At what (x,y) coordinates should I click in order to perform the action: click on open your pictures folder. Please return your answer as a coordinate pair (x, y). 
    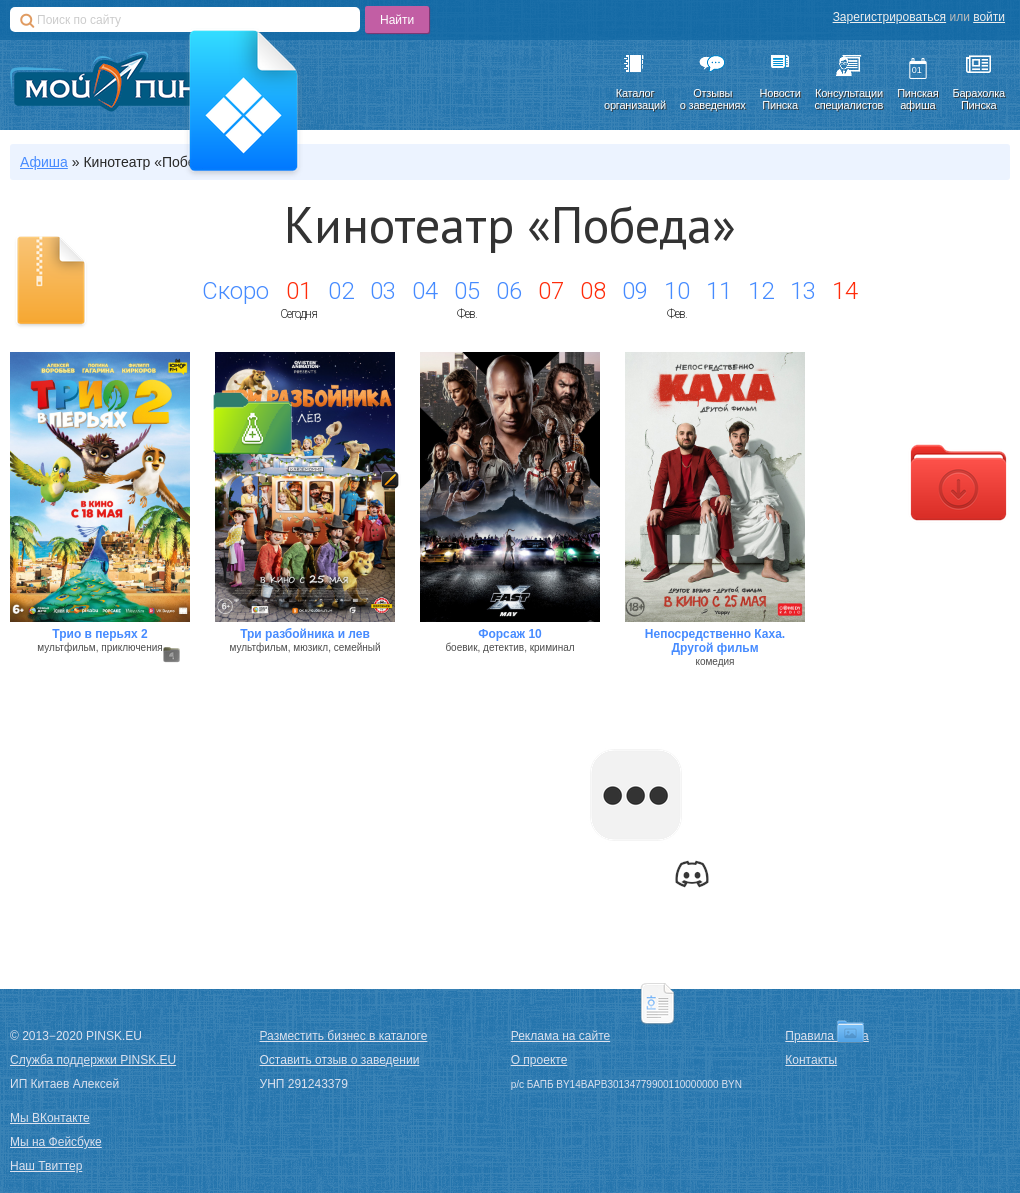
    Looking at the image, I should click on (850, 1031).